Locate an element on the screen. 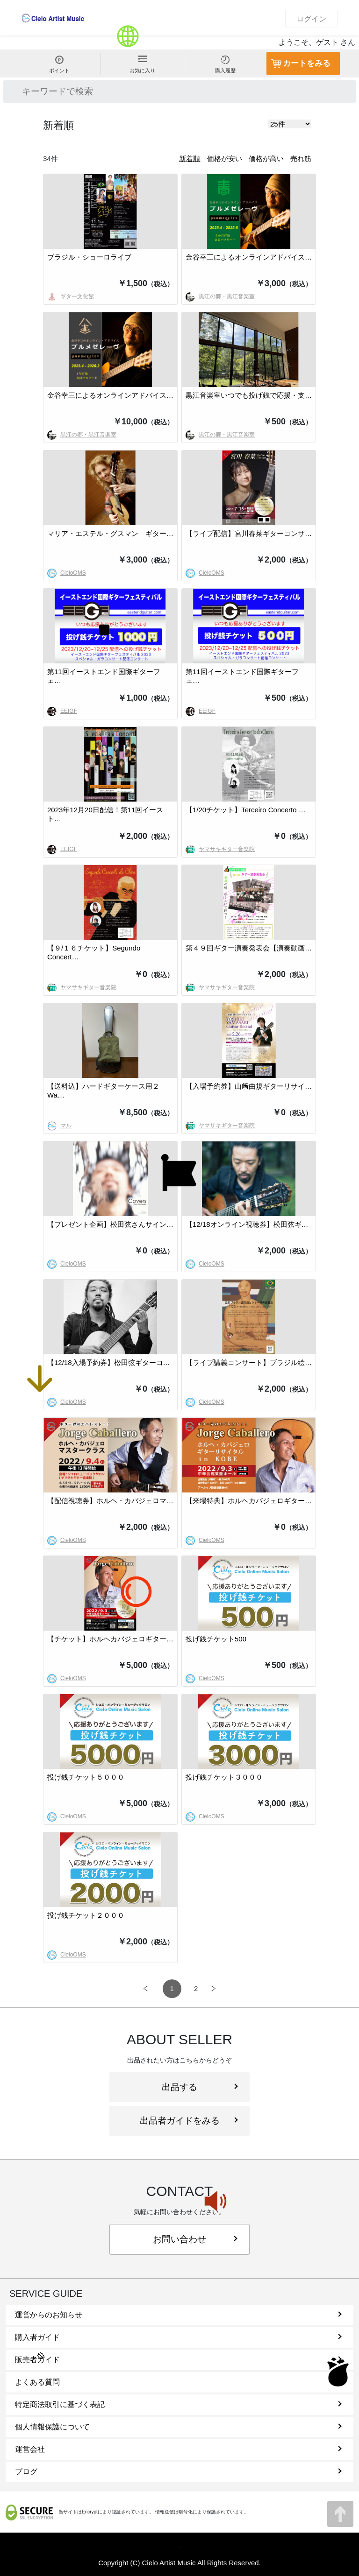 This screenshot has height=2576, width=359. access website or browse the web is located at coordinates (128, 36).